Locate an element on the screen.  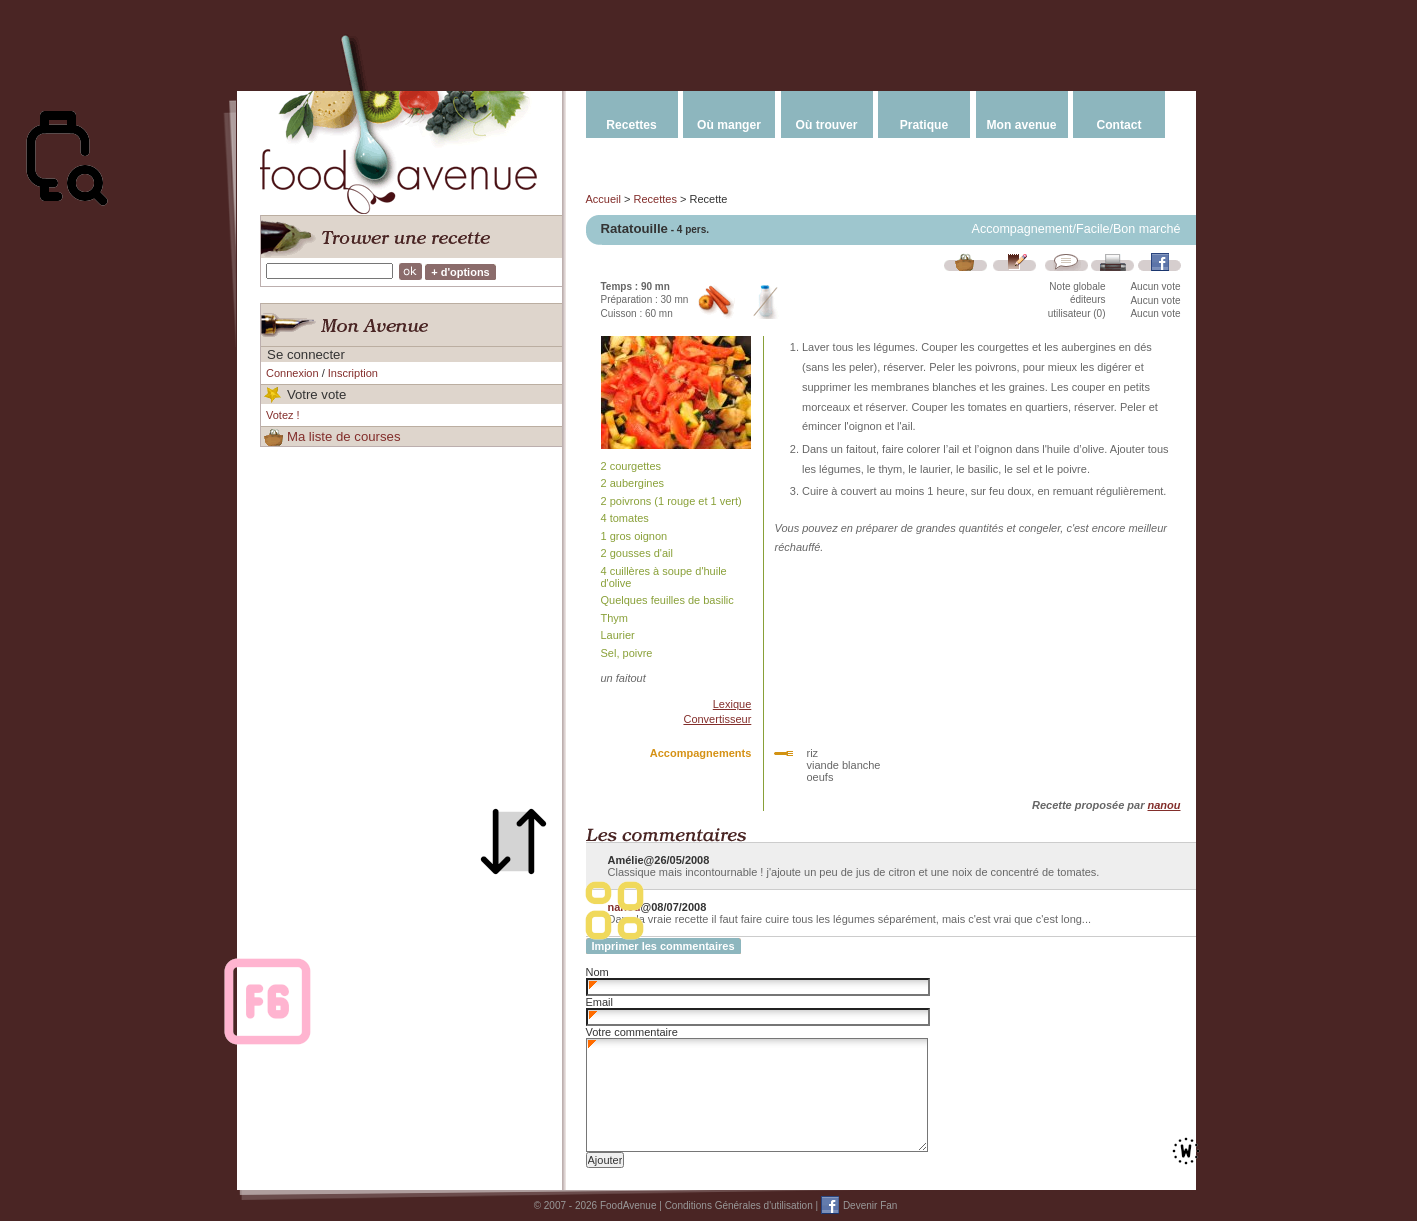
switch to grid view layout is located at coordinates (614, 910).